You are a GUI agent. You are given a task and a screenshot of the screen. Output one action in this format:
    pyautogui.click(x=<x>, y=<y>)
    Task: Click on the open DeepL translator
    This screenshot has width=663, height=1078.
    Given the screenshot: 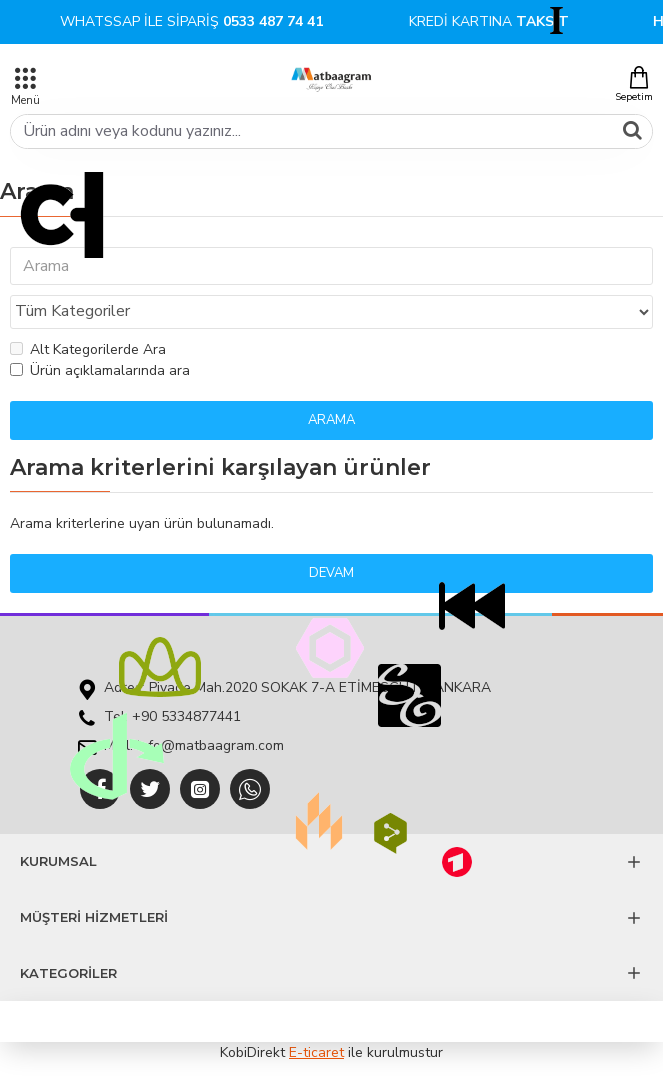 What is the action you would take?
    pyautogui.click(x=390, y=833)
    